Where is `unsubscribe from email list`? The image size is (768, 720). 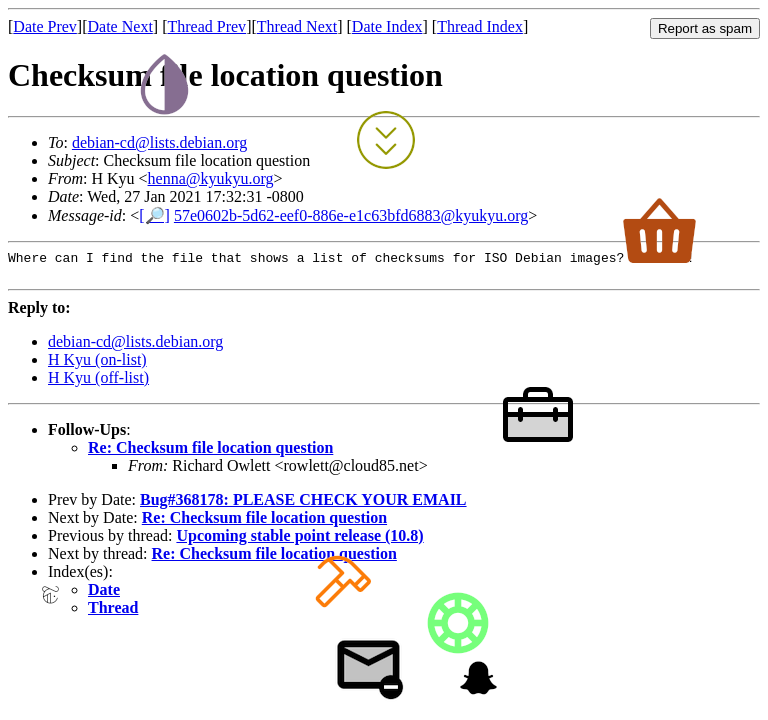
unsubscribe from email list is located at coordinates (368, 671).